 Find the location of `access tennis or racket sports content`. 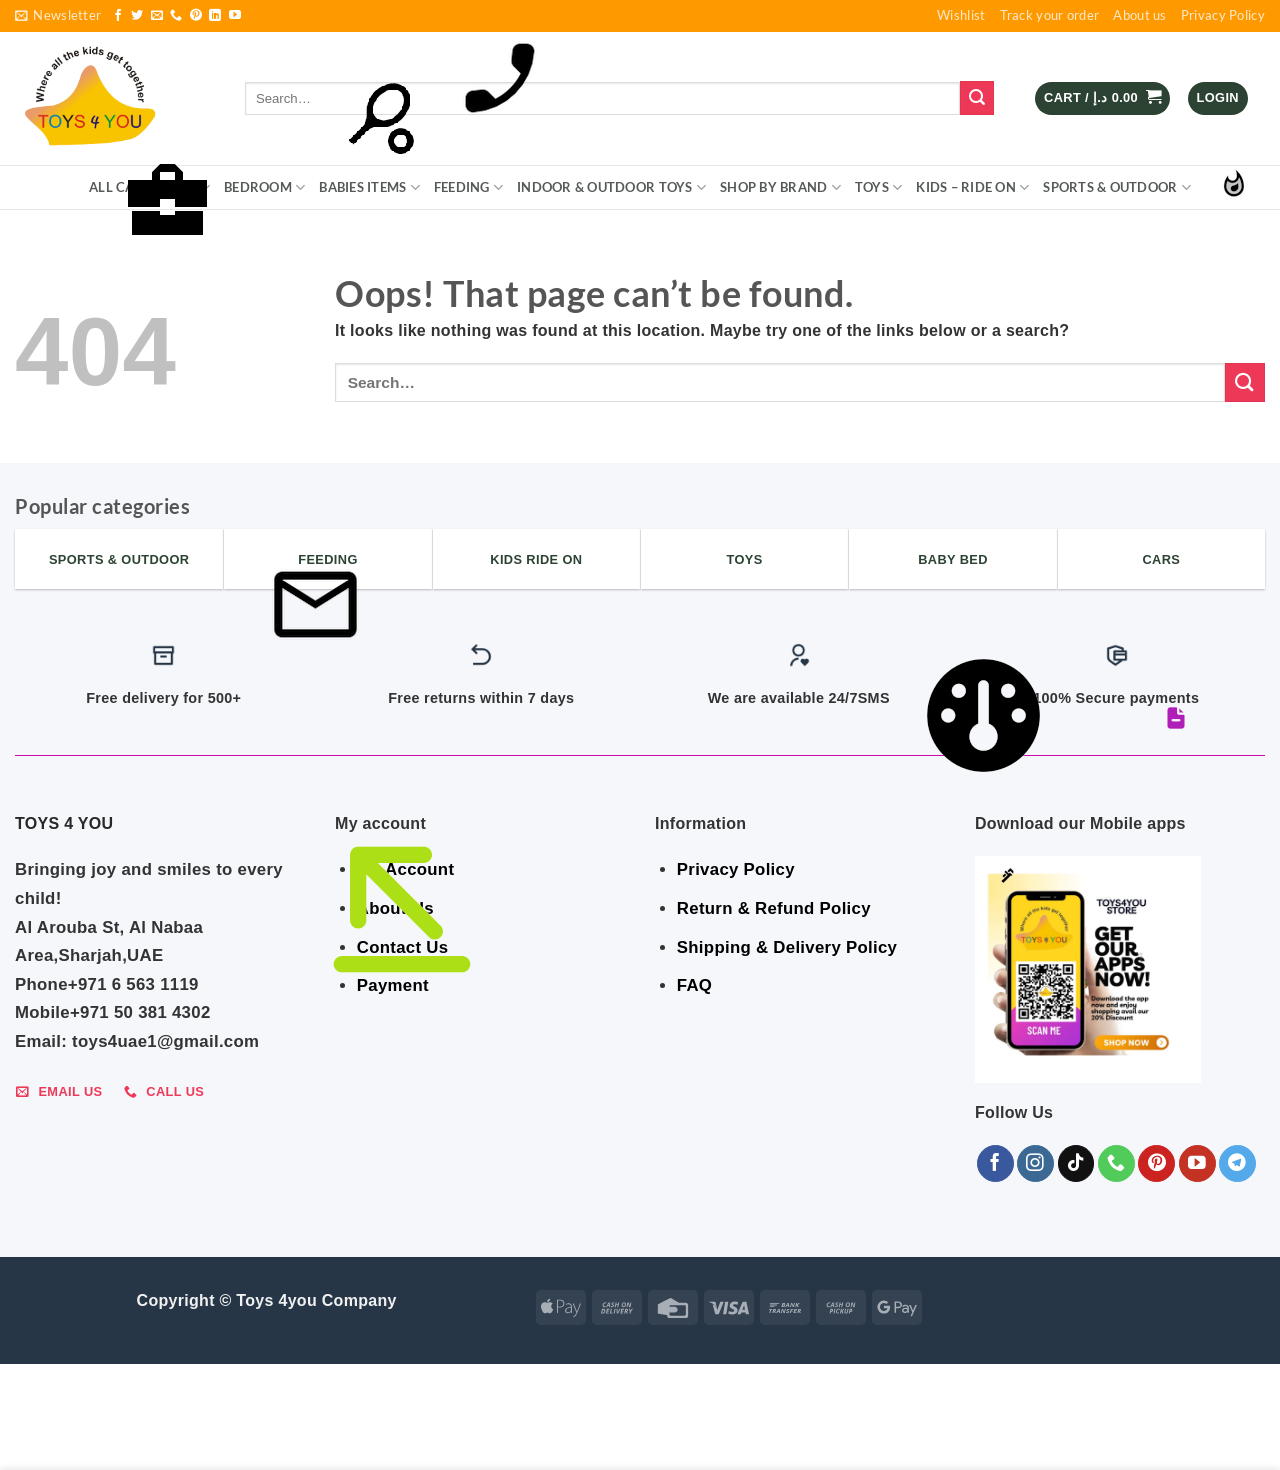

access tennis or racket sports content is located at coordinates (381, 118).